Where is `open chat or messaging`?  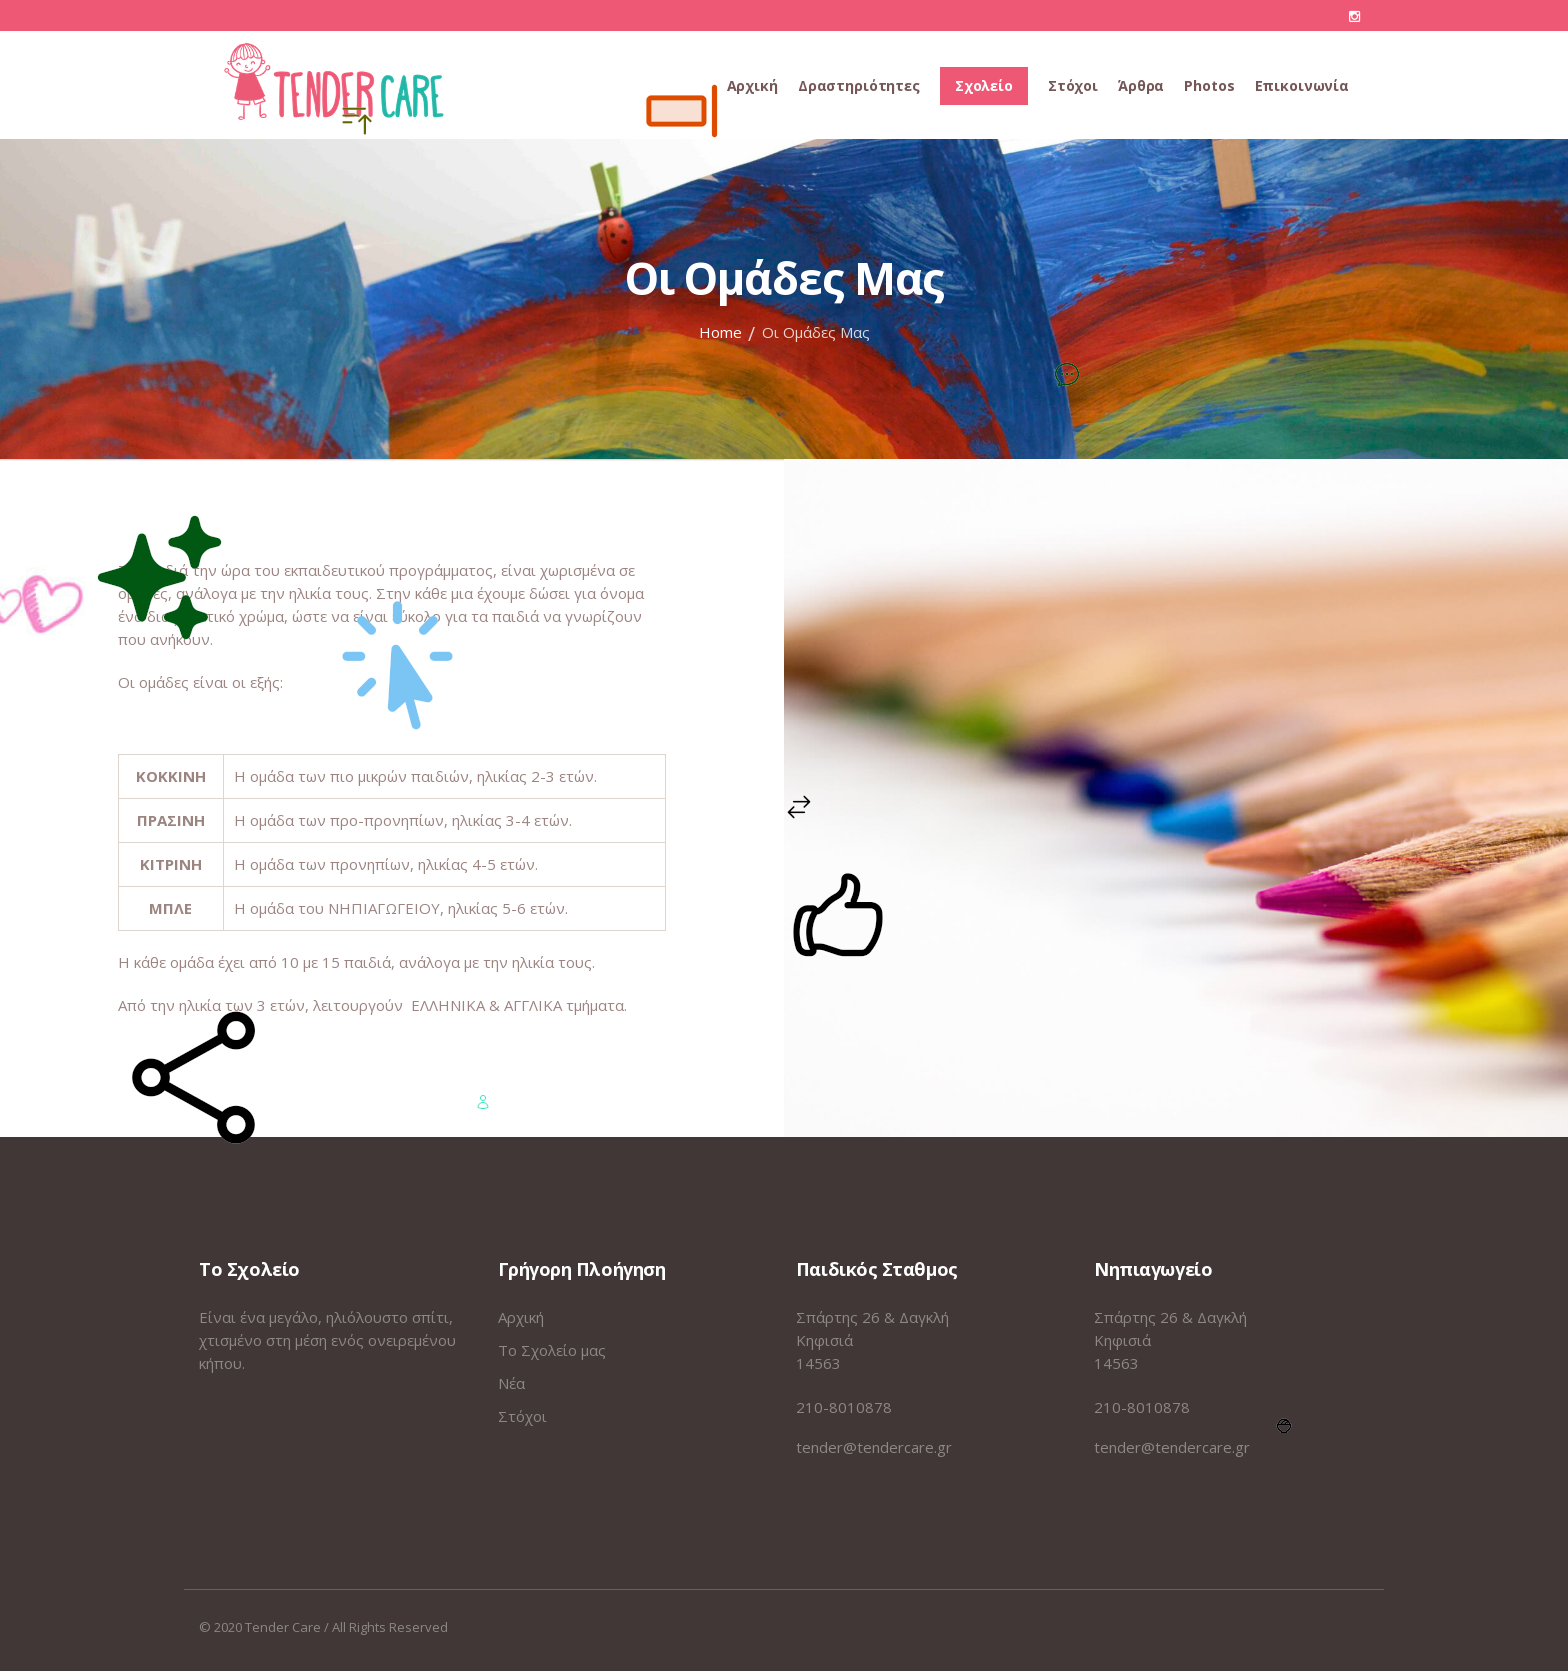
open chat or messaging is located at coordinates (1067, 374).